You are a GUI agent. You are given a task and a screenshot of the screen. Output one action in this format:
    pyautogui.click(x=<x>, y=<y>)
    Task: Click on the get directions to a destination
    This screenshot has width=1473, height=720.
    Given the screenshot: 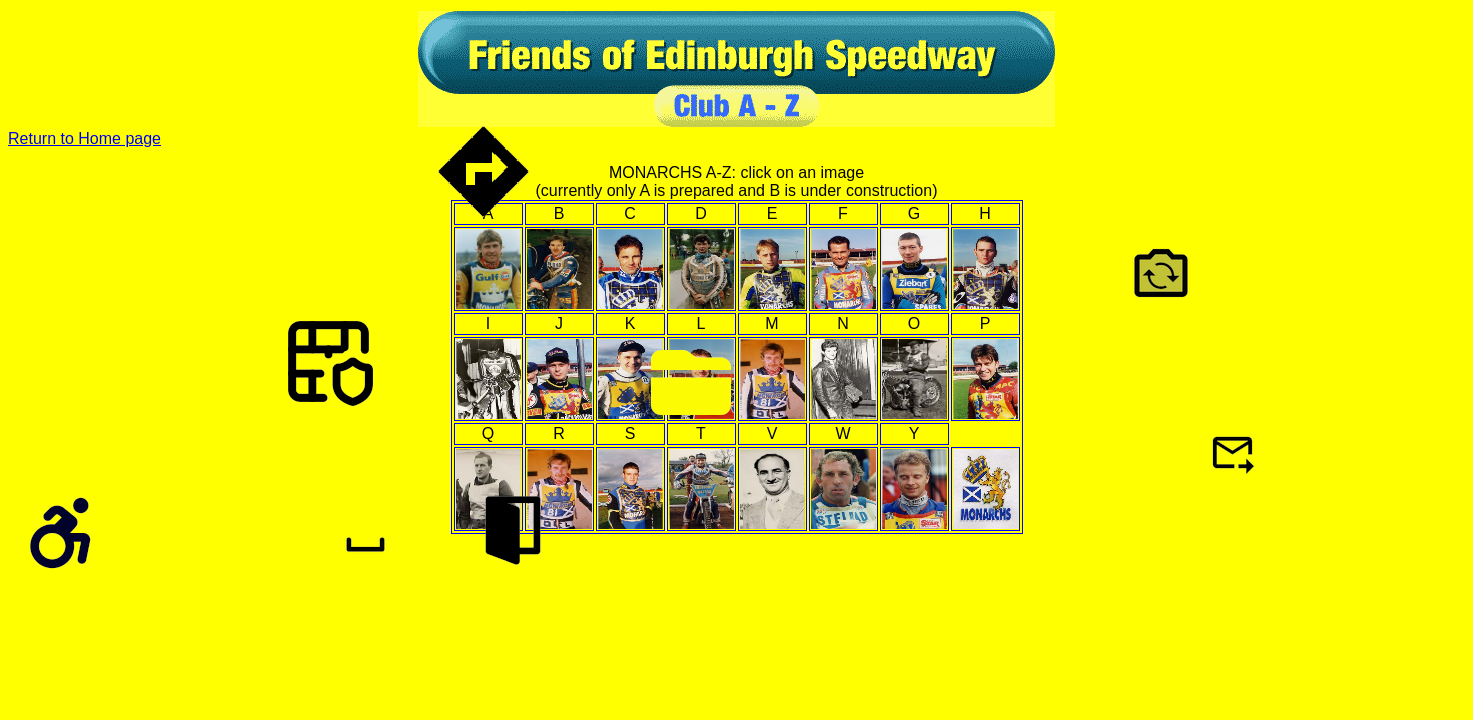 What is the action you would take?
    pyautogui.click(x=483, y=171)
    